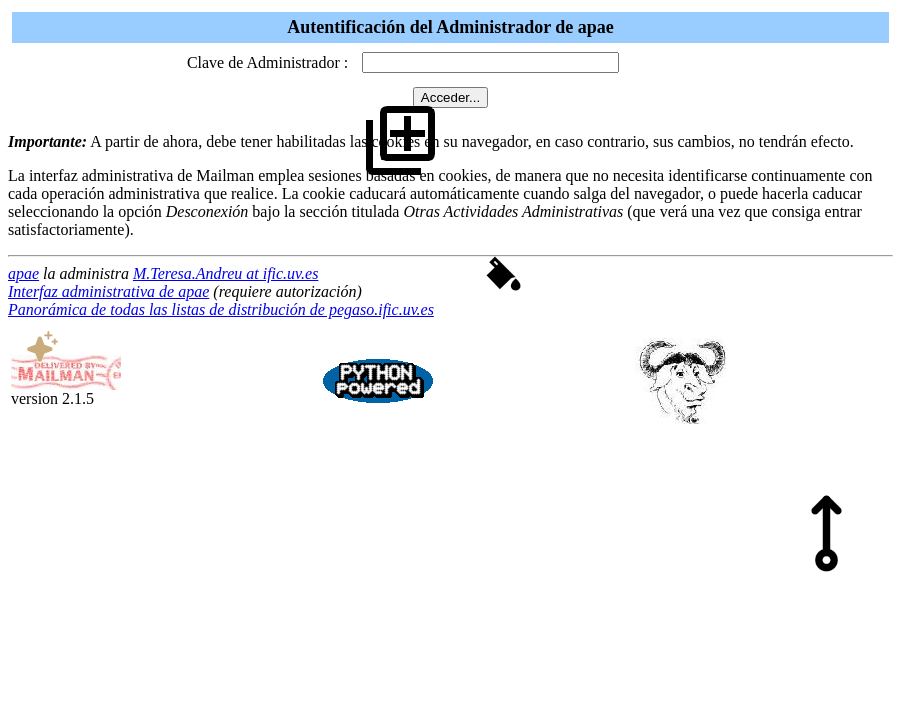 The width and height of the screenshot is (901, 720). I want to click on add to queue, so click(400, 140).